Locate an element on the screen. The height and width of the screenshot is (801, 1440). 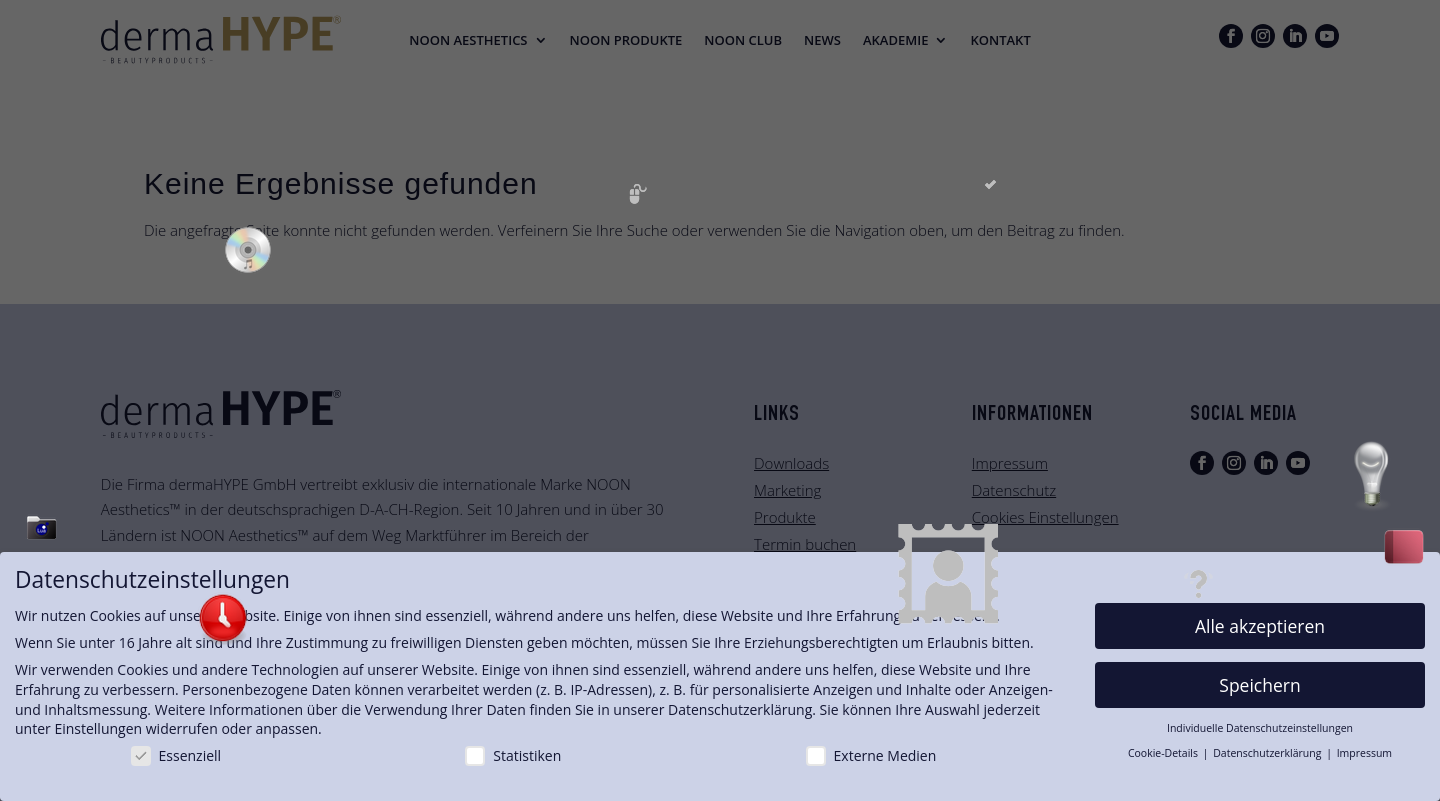
indicates informational message or tip is located at coordinates (1372, 476).